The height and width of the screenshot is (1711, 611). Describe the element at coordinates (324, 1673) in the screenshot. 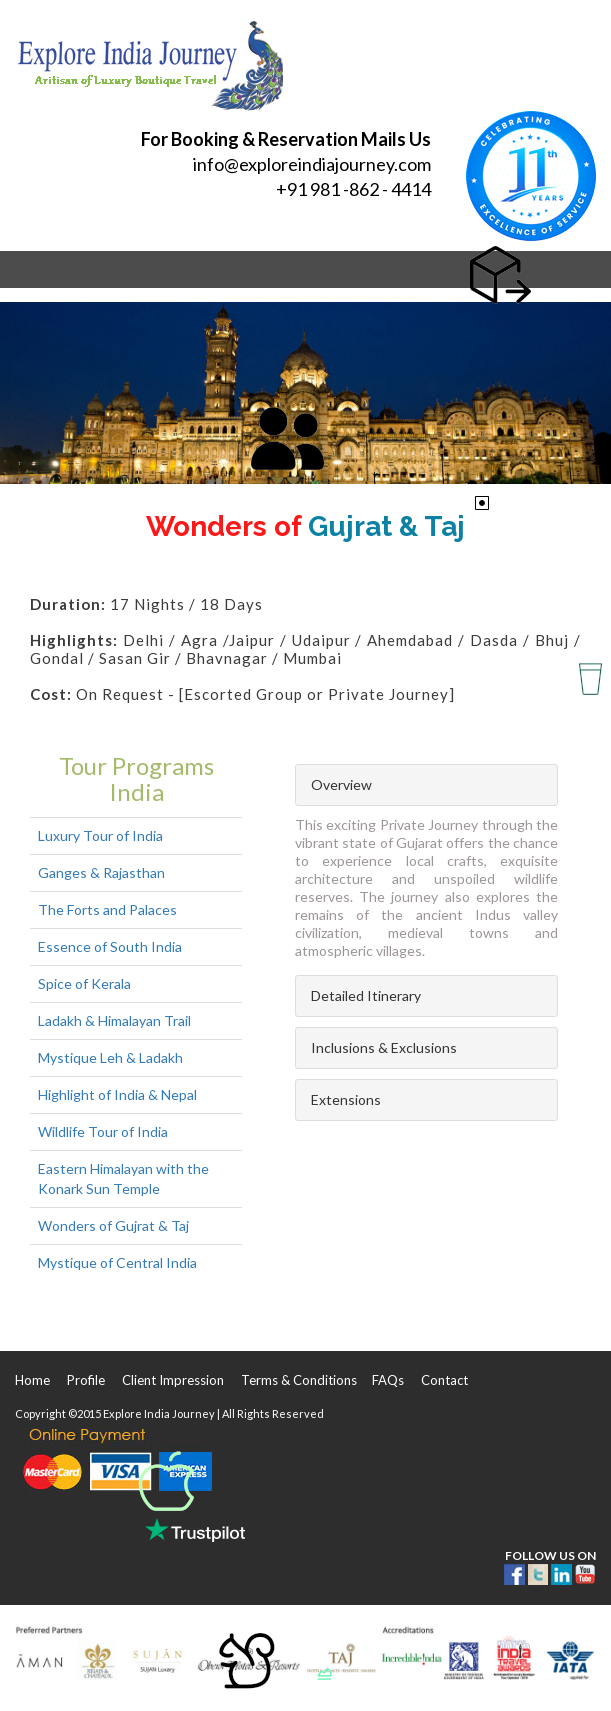

I see `view area chart or graph data` at that location.